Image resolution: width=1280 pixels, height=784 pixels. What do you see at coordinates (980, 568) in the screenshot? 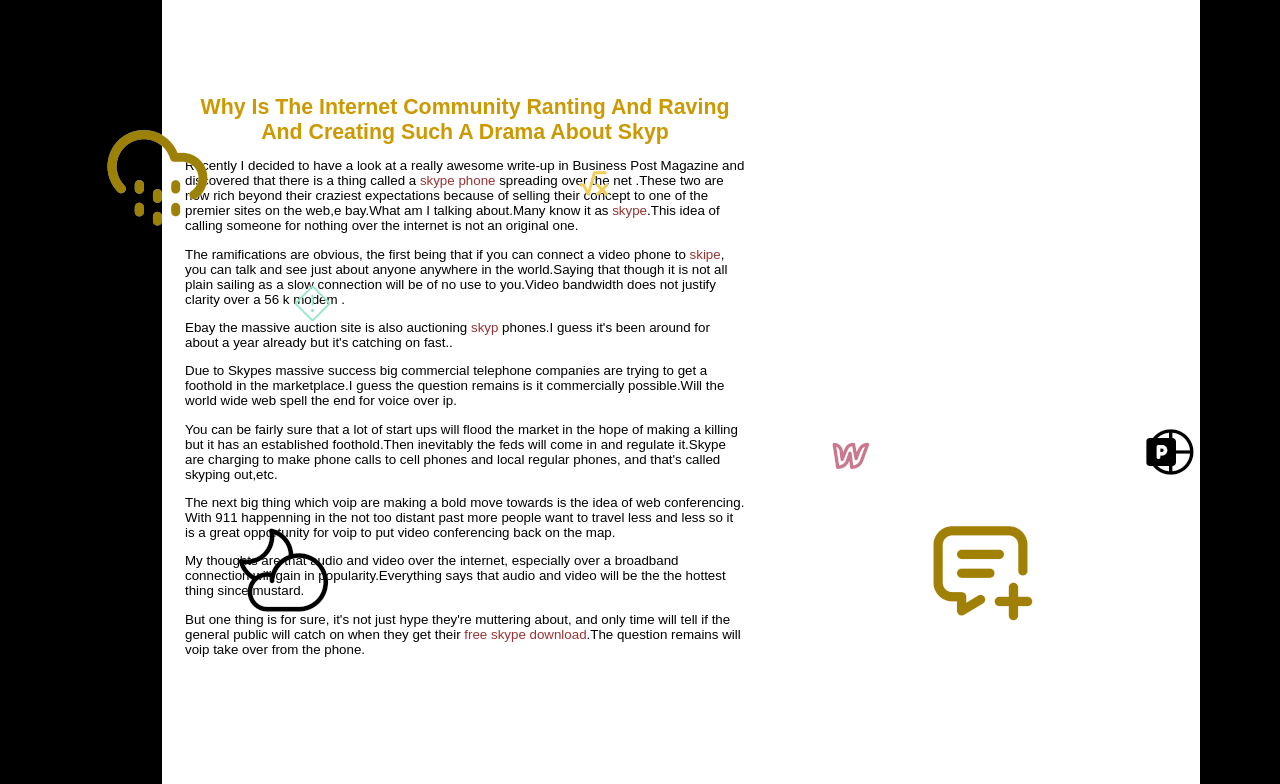
I see `compose a new message` at bounding box center [980, 568].